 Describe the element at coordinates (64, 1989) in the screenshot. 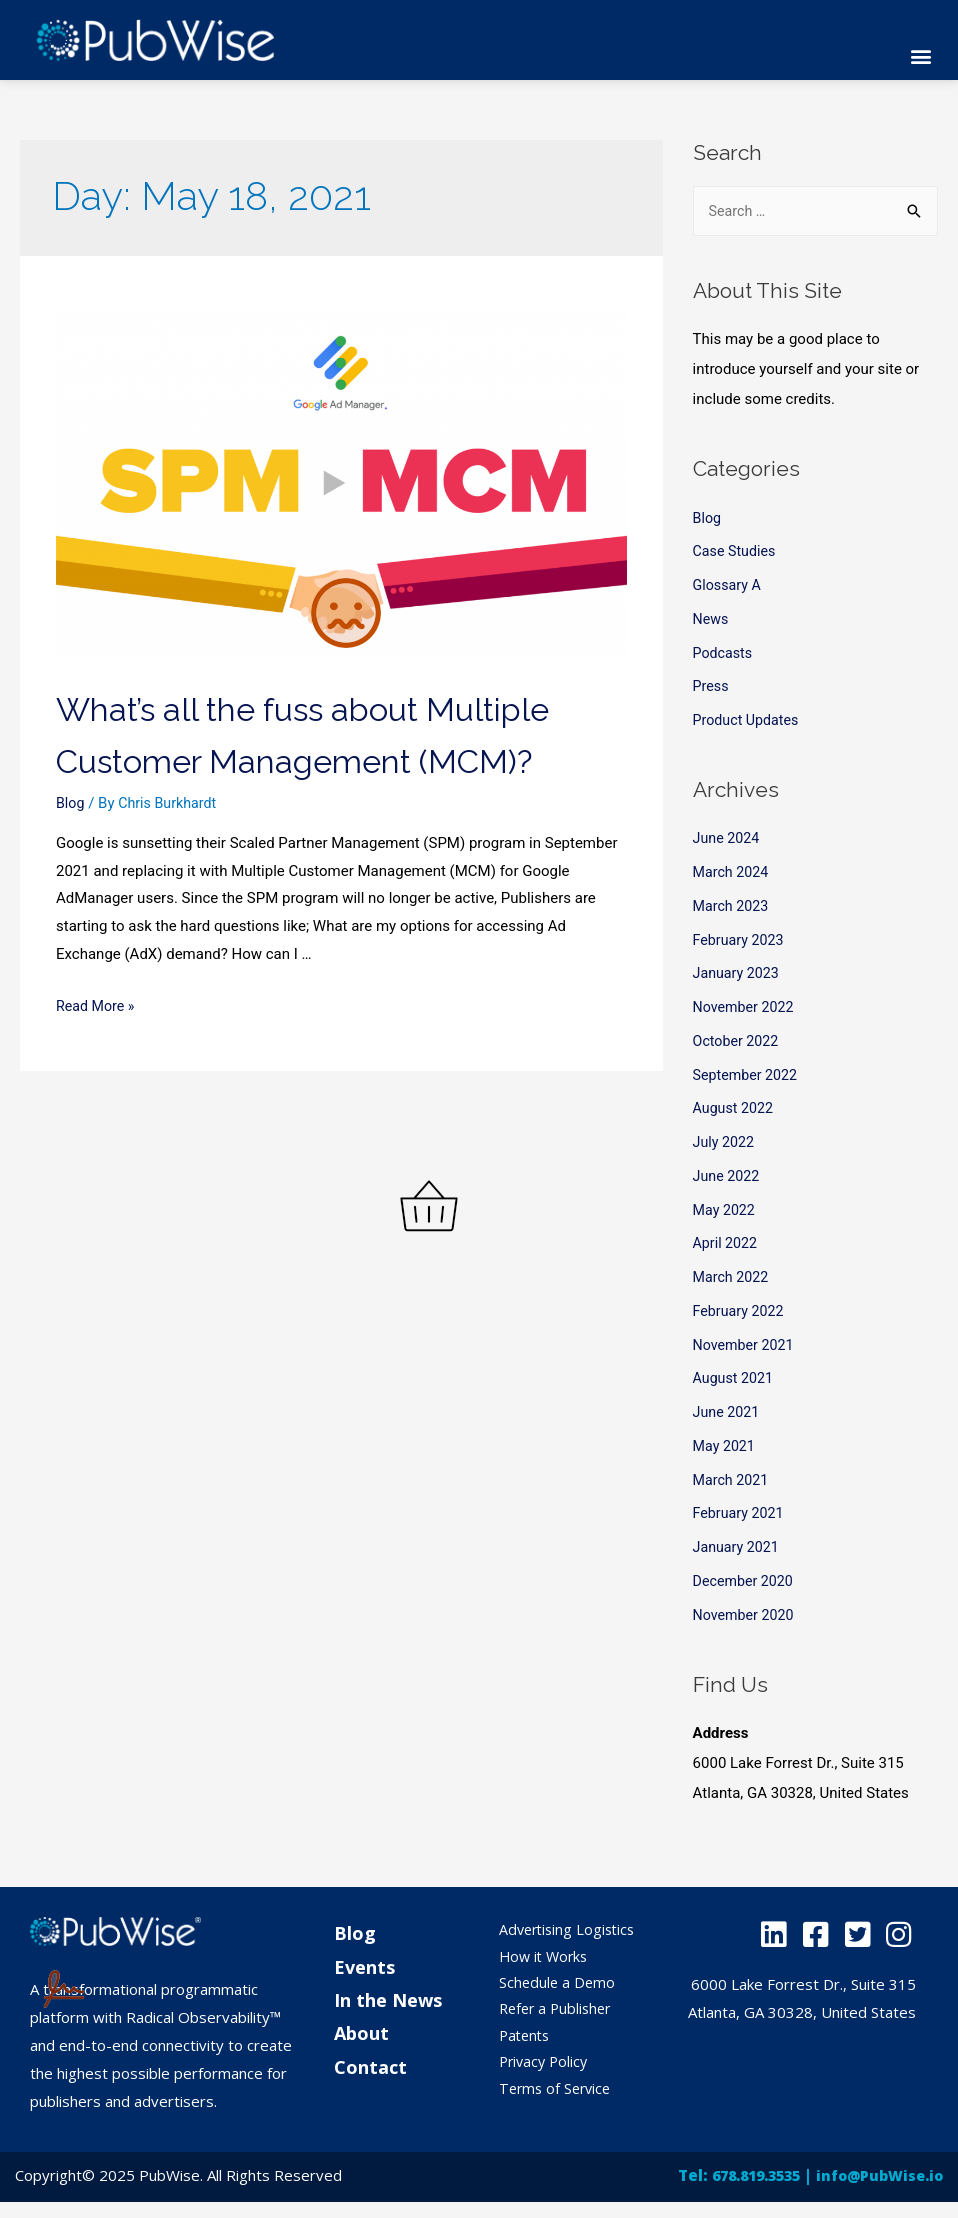

I see `add your signature to a document` at that location.